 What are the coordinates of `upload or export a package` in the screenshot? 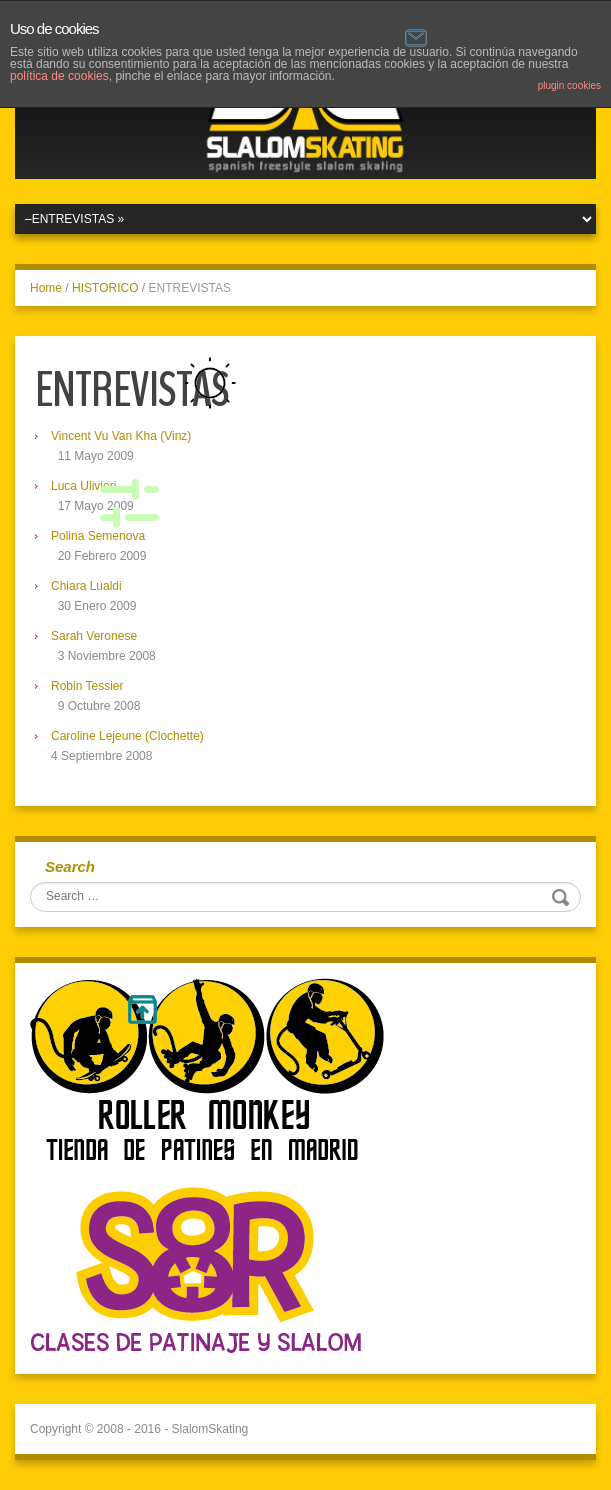 It's located at (142, 1009).